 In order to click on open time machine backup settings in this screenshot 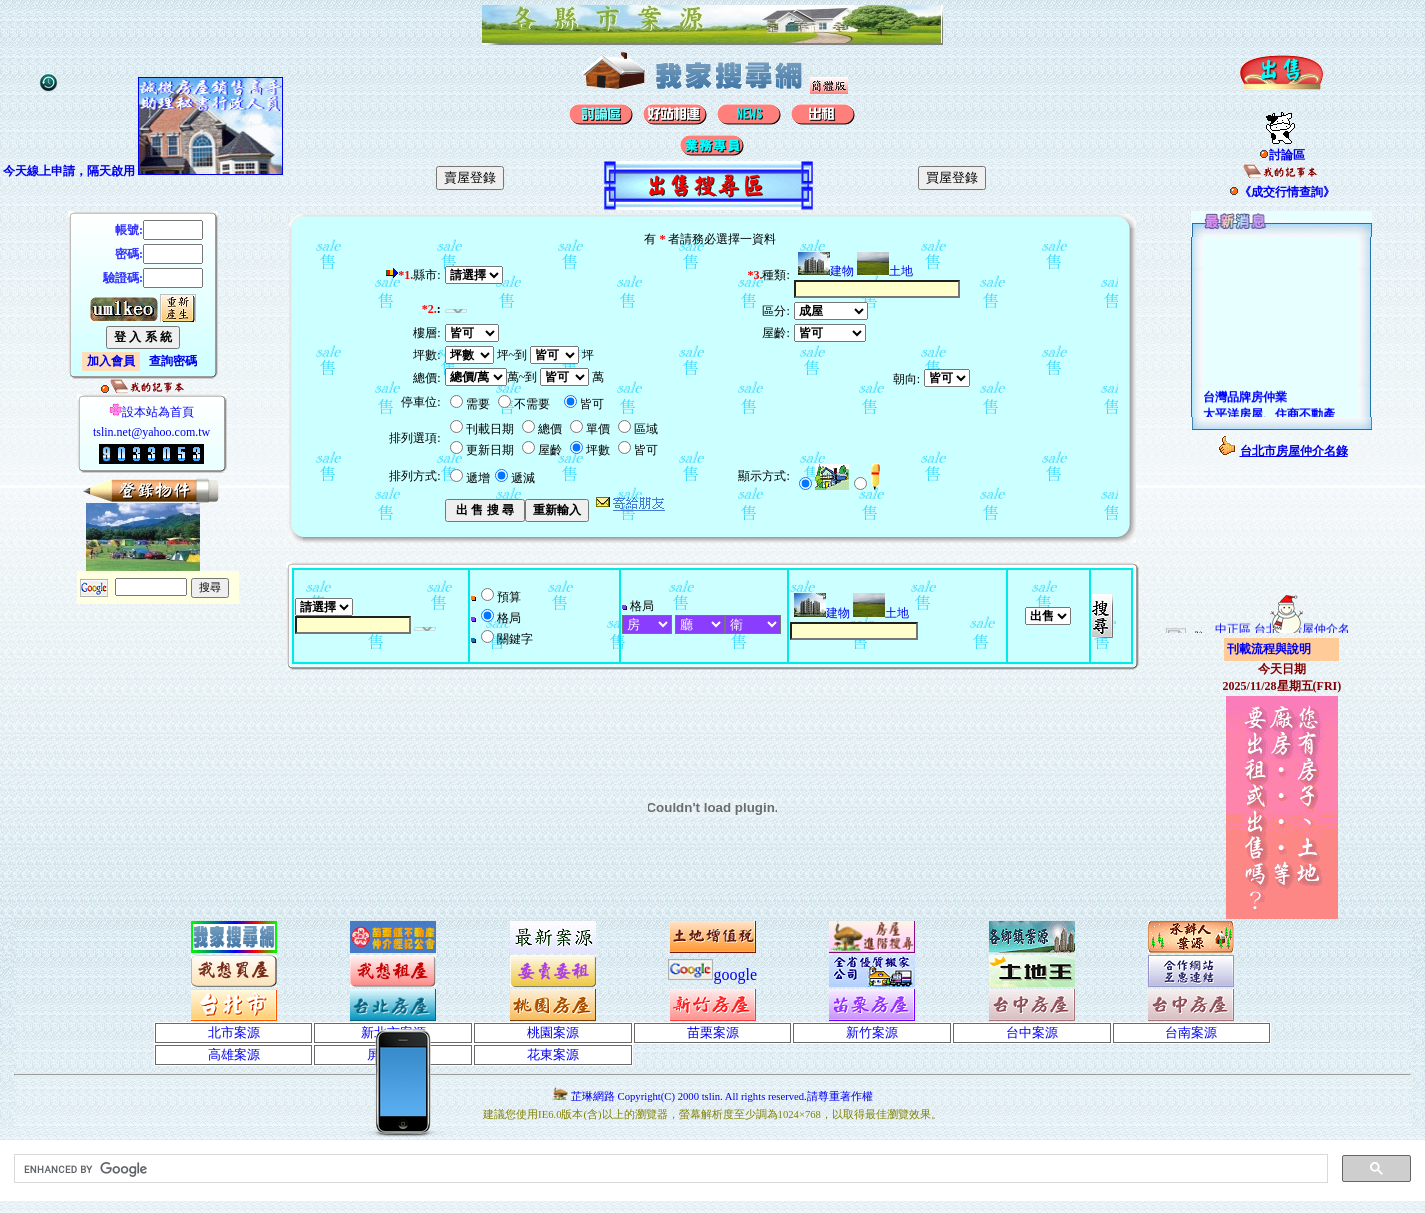, I will do `click(48, 82)`.